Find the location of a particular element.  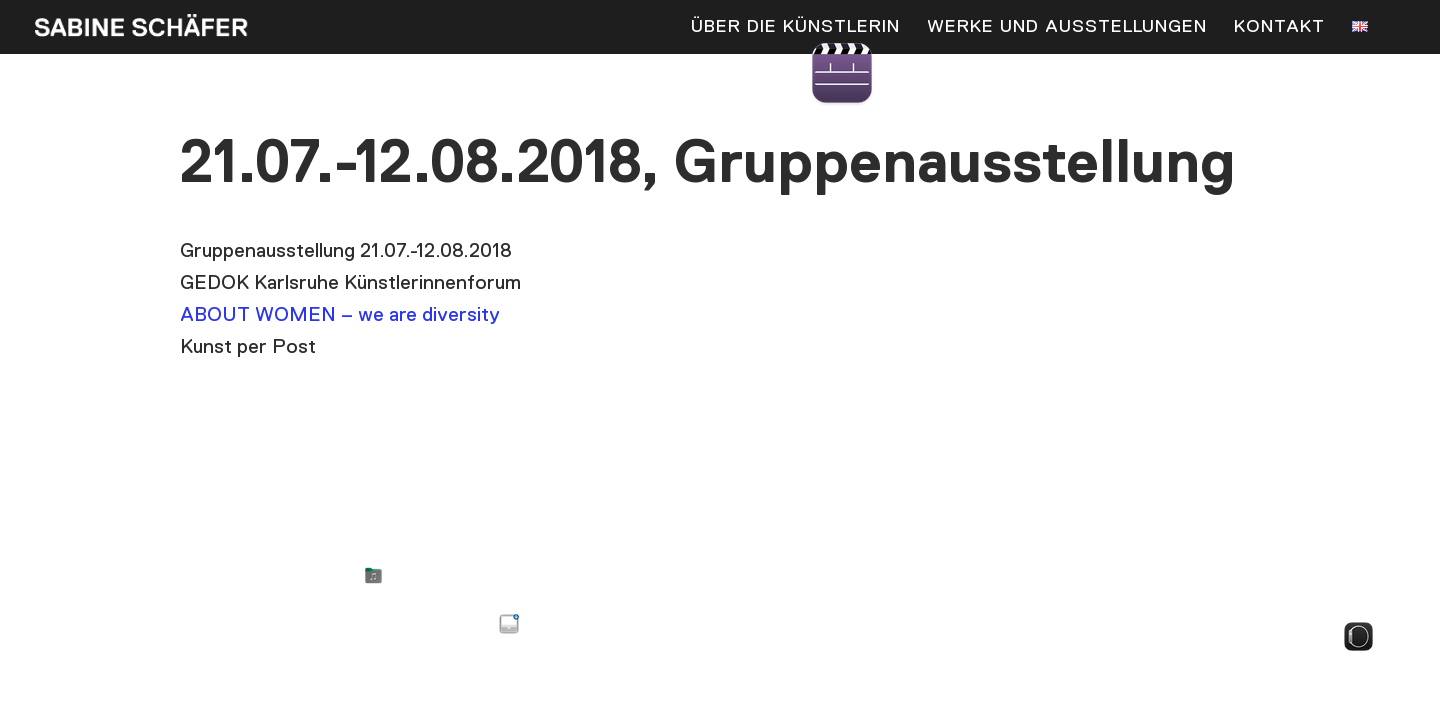

open your music folder is located at coordinates (373, 575).